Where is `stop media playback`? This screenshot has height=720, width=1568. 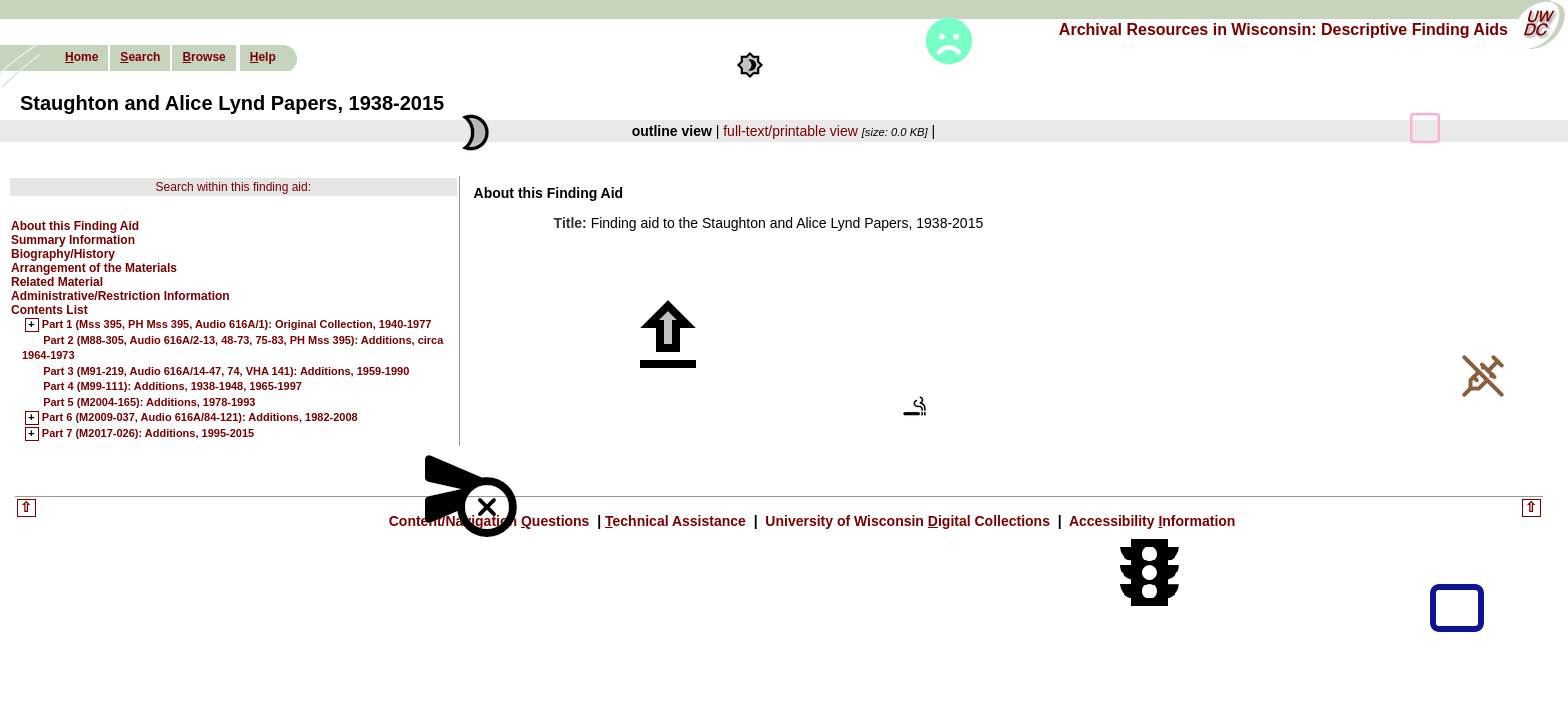
stop media playback is located at coordinates (1425, 128).